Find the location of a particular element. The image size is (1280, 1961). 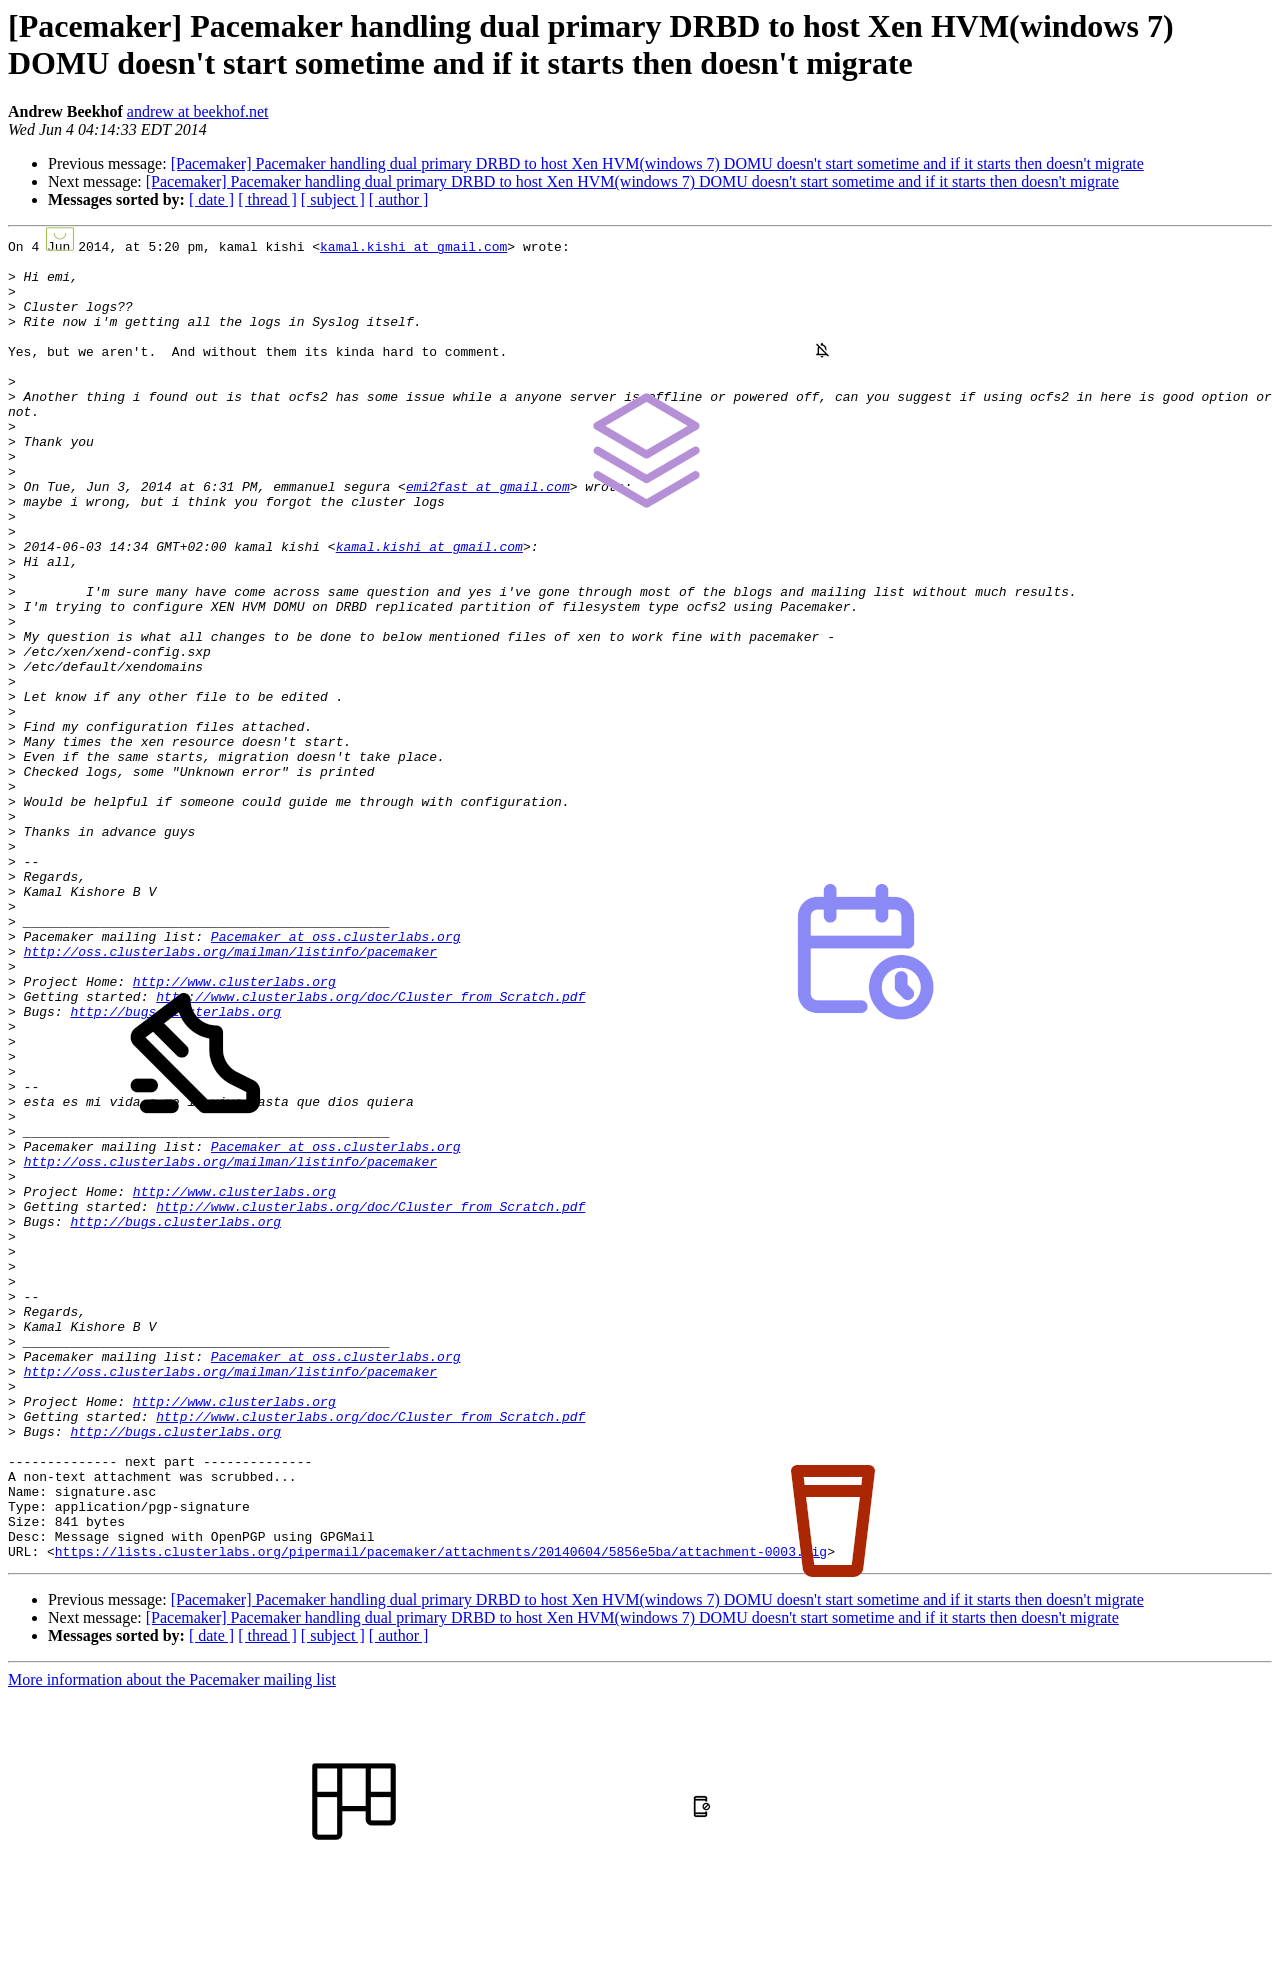

block or restrict an app is located at coordinates (700, 1806).